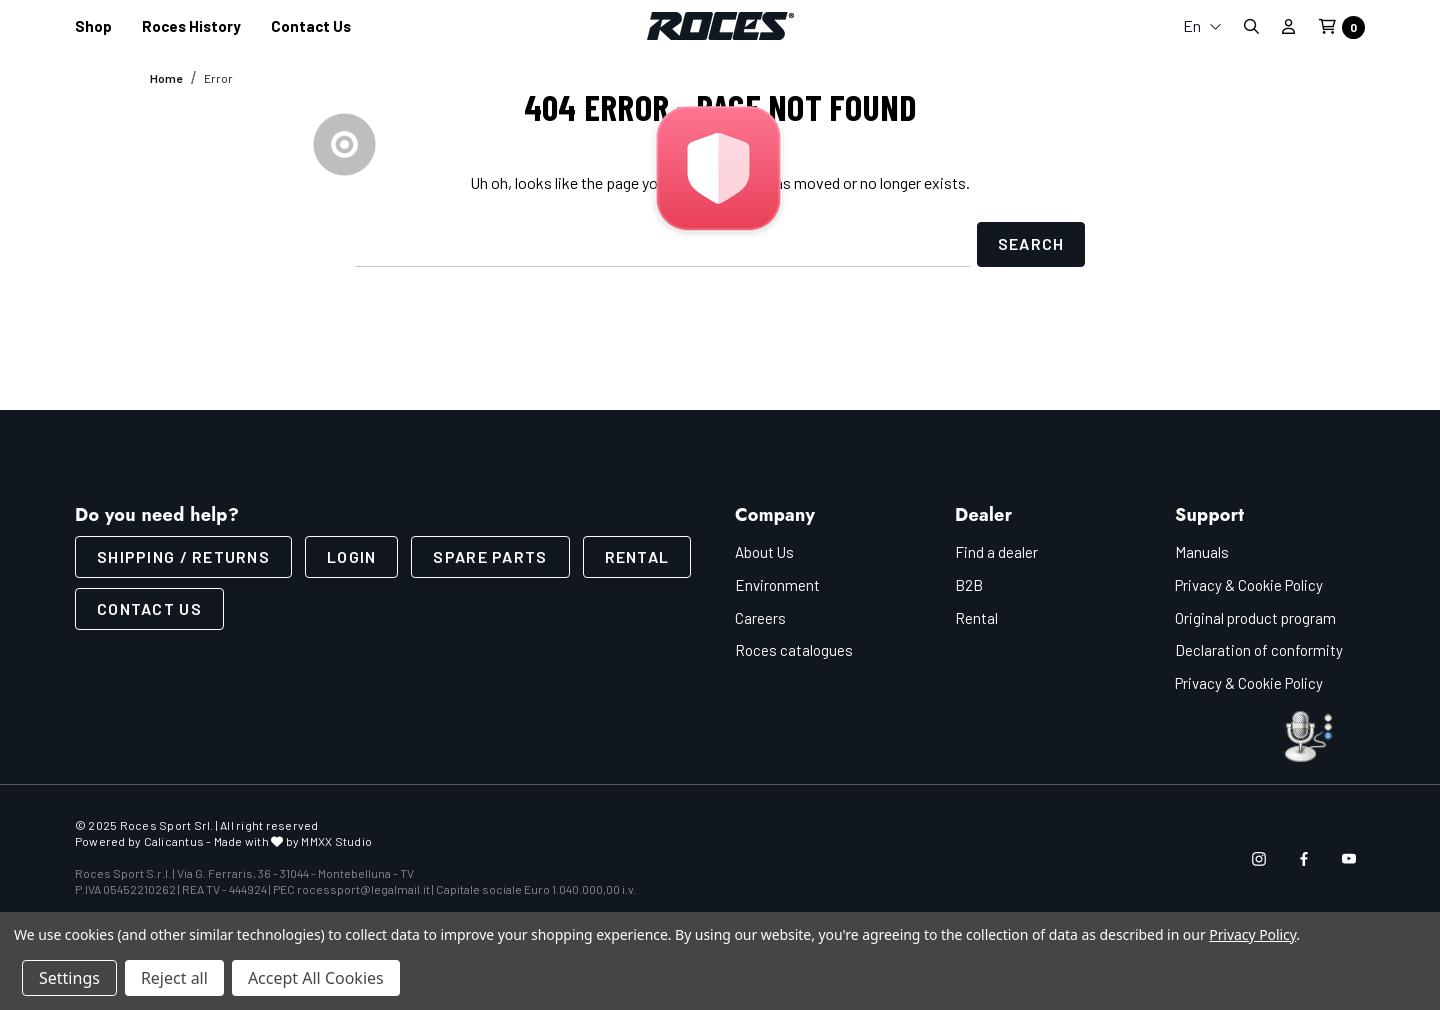  Describe the element at coordinates (718, 170) in the screenshot. I see `open firewall and security preferences` at that location.